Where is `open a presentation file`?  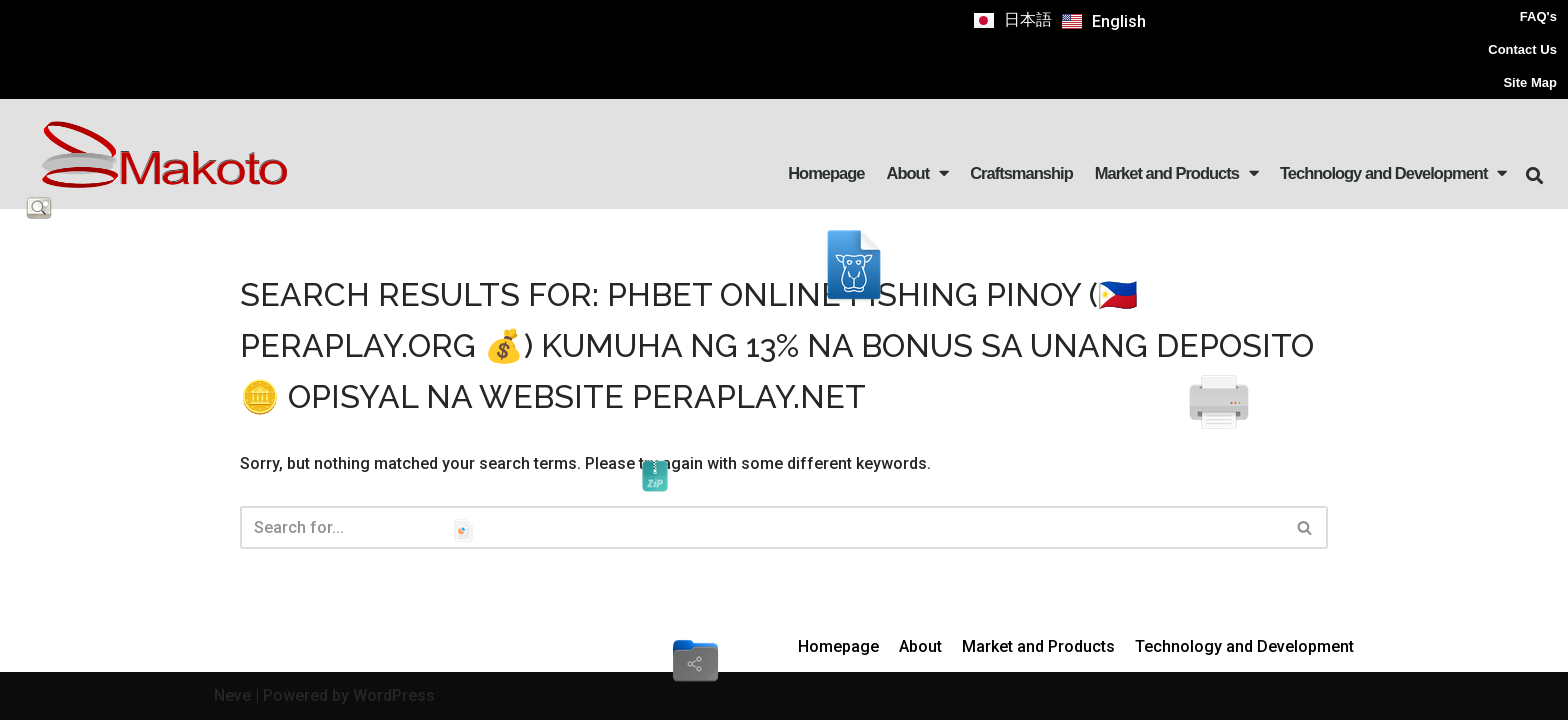
open a presentation file is located at coordinates (463, 530).